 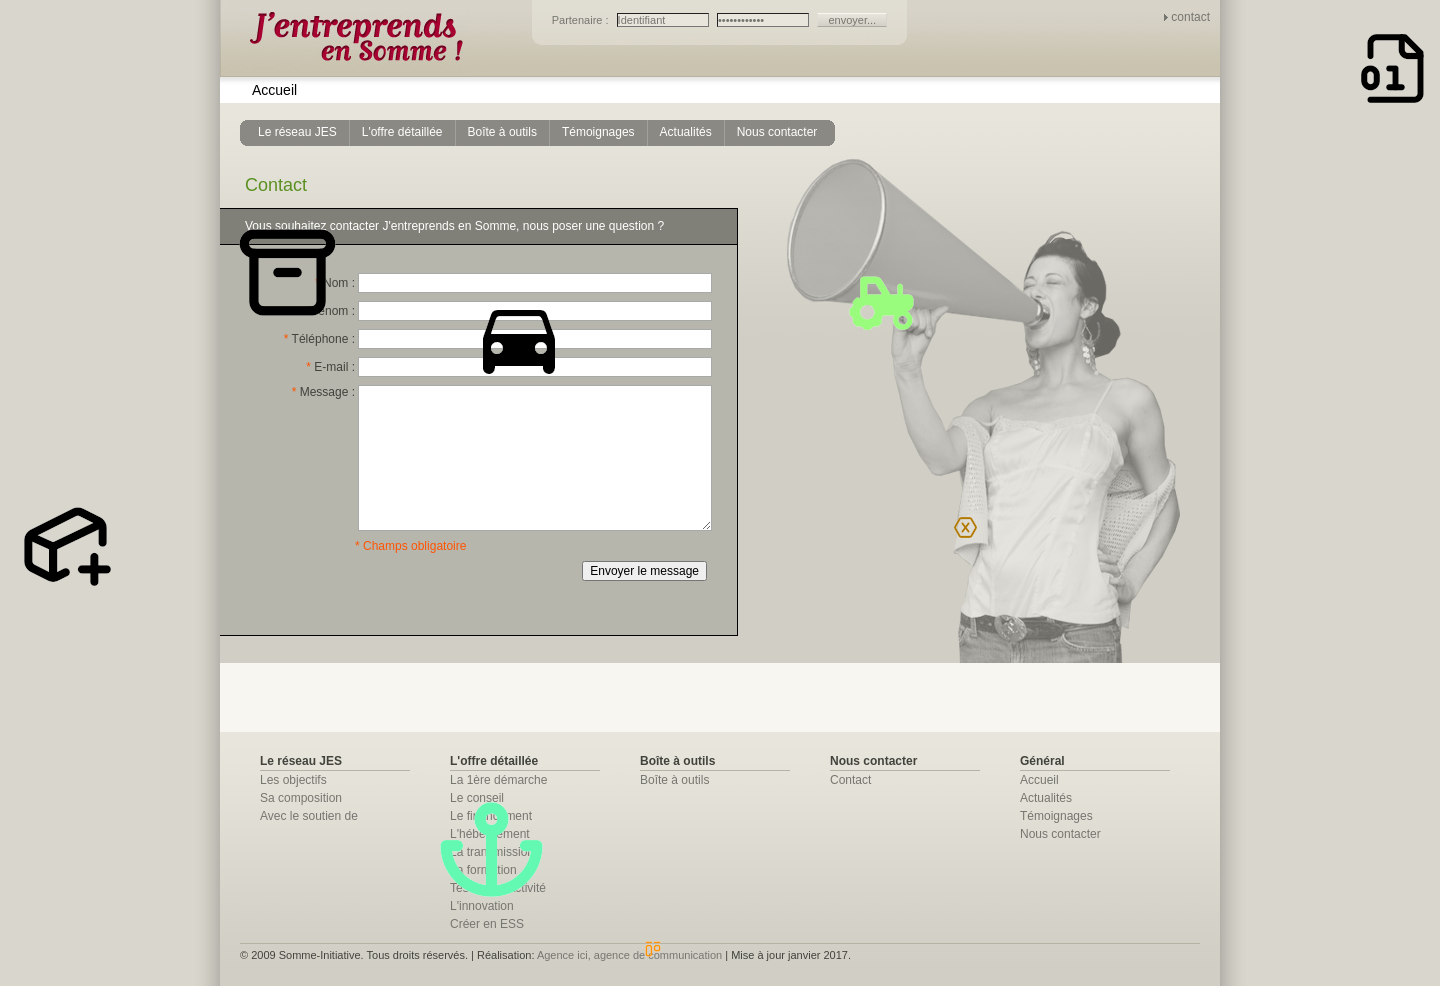 I want to click on switch to kanban board view, so click(x=653, y=949).